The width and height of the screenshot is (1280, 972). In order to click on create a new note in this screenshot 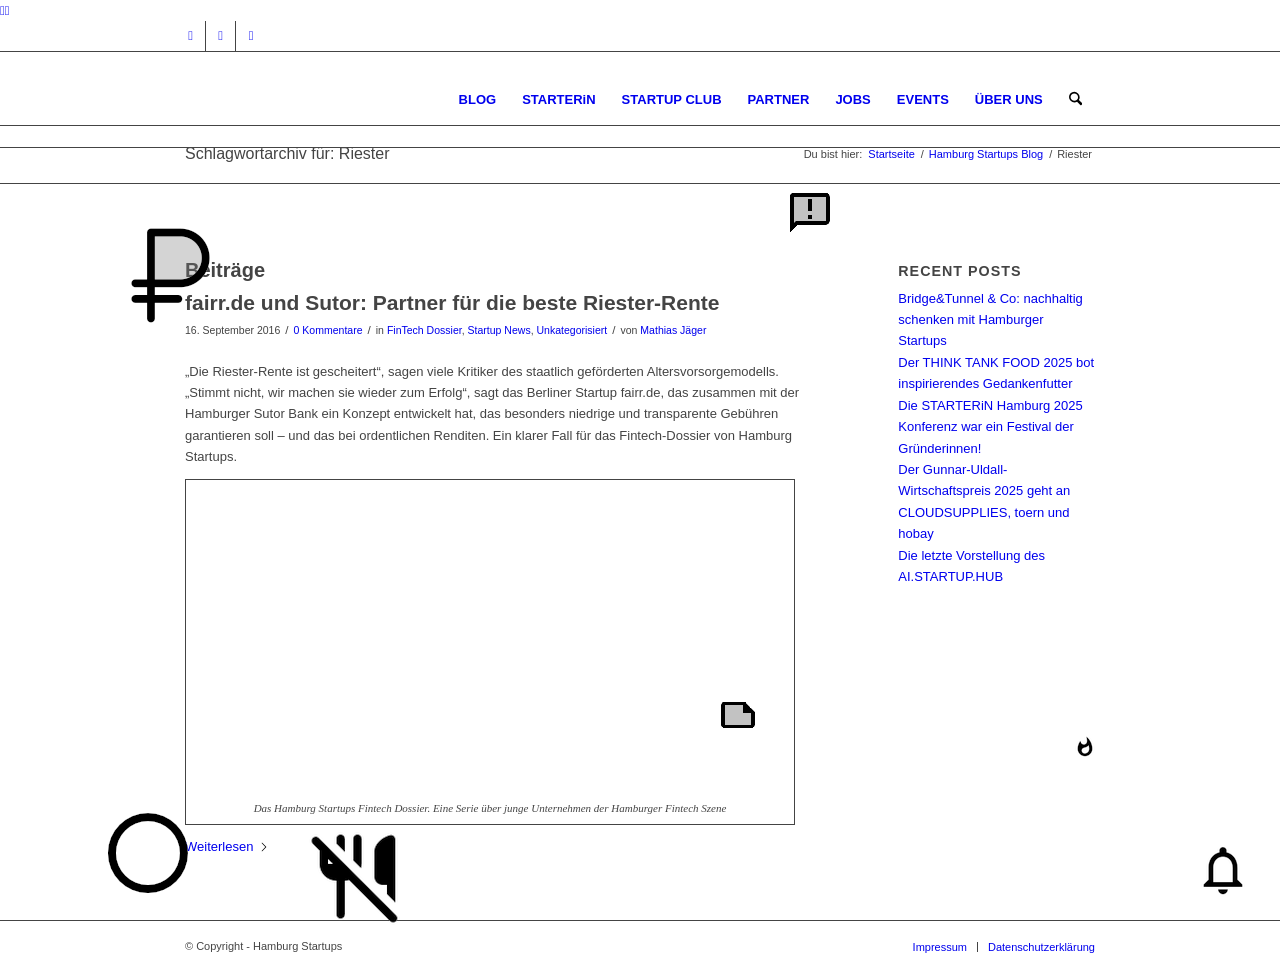, I will do `click(738, 715)`.